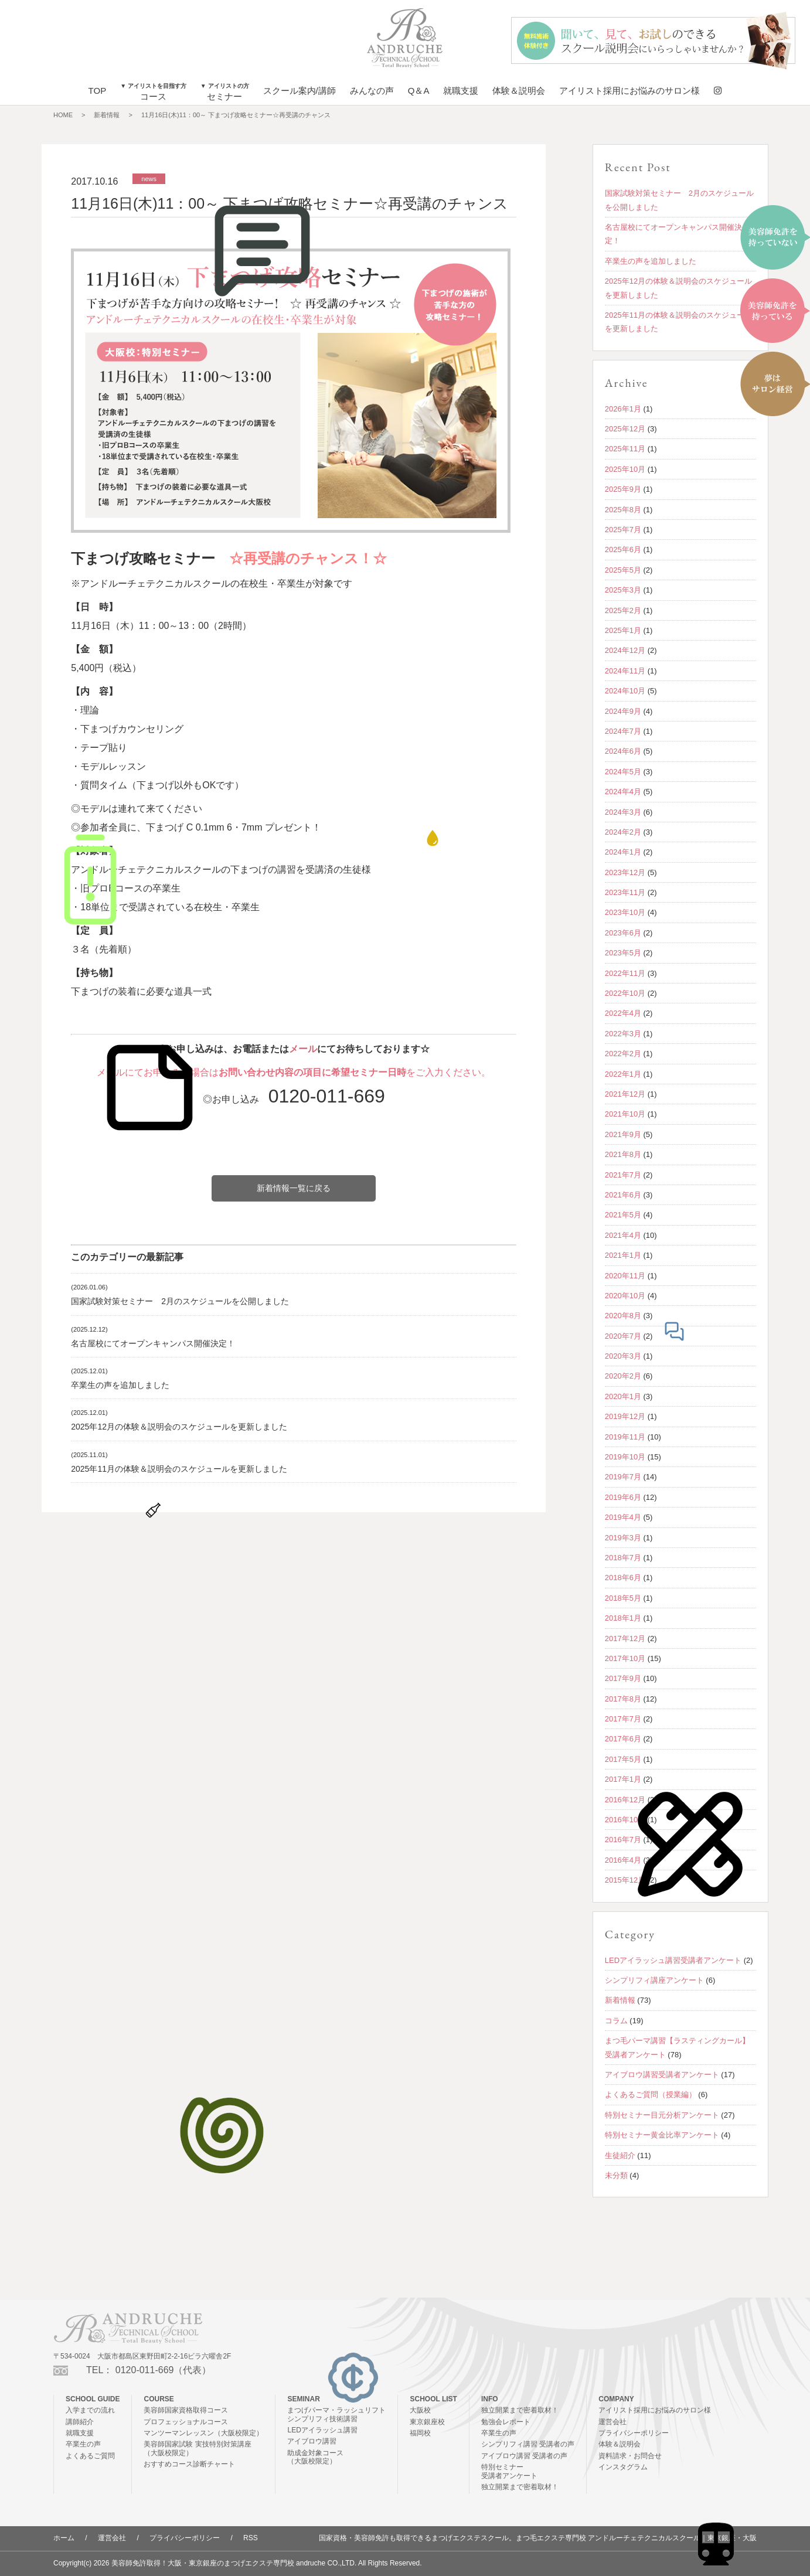 This screenshot has width=810, height=2576. I want to click on get public transit directions, so click(716, 2545).